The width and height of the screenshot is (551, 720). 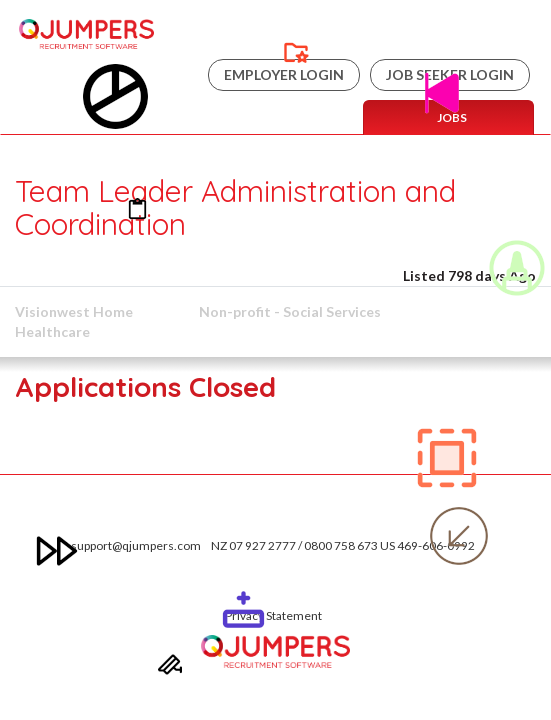 I want to click on paste content from clipboard, so click(x=137, y=209).